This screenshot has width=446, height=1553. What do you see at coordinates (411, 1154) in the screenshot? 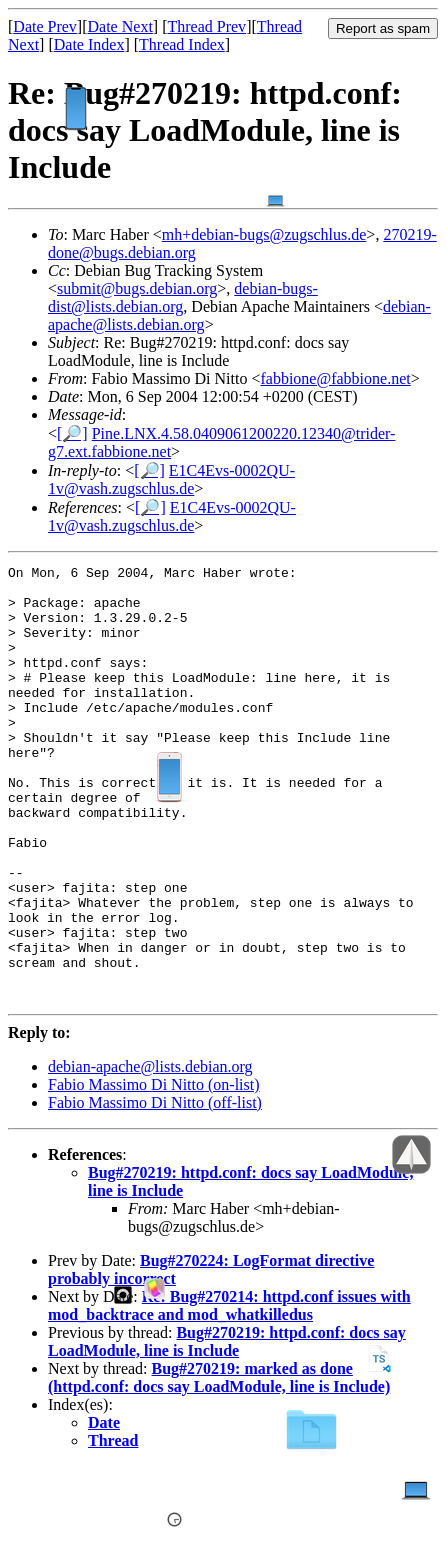
I see `send or share content` at bounding box center [411, 1154].